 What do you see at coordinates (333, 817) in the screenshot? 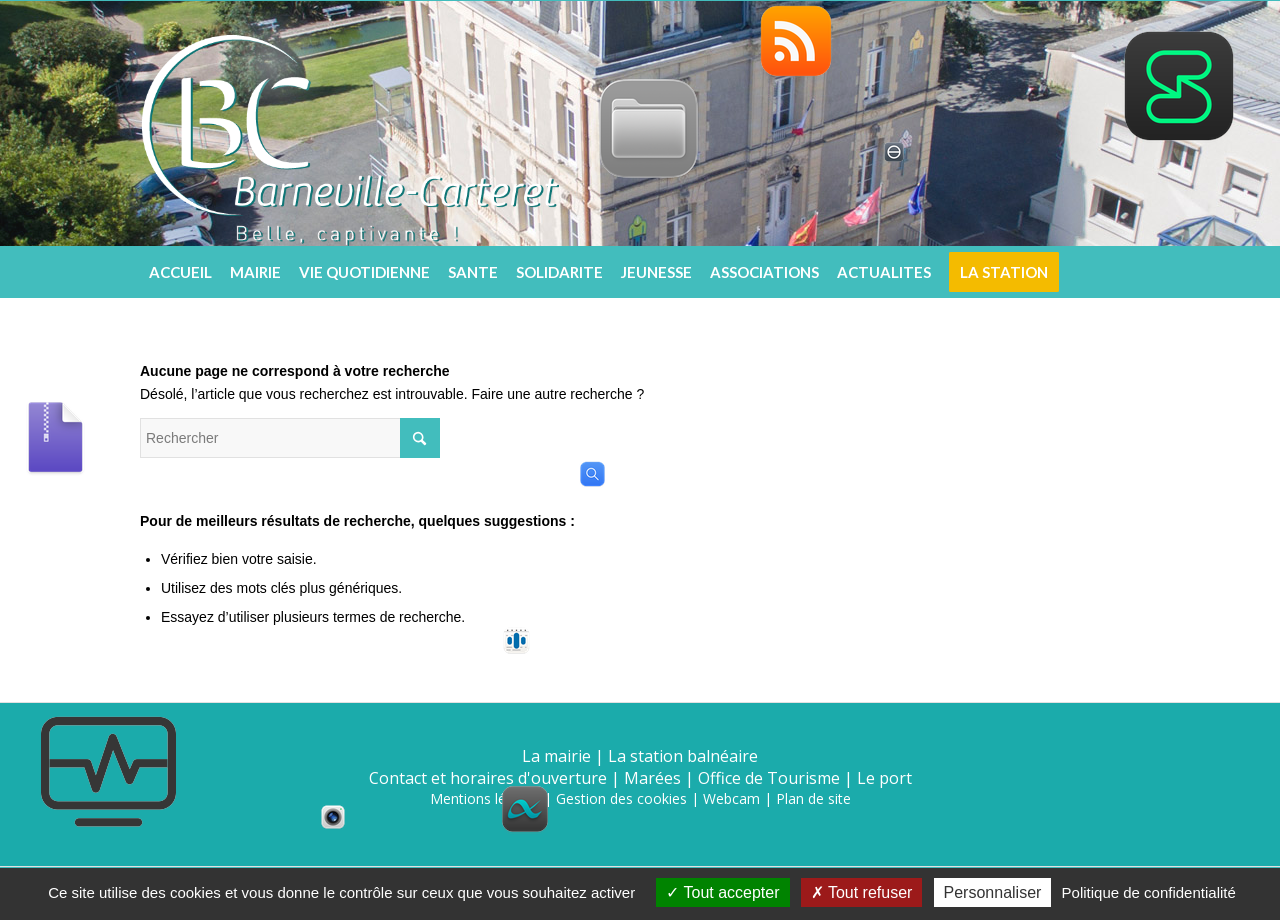
I see `access webcam settings` at bounding box center [333, 817].